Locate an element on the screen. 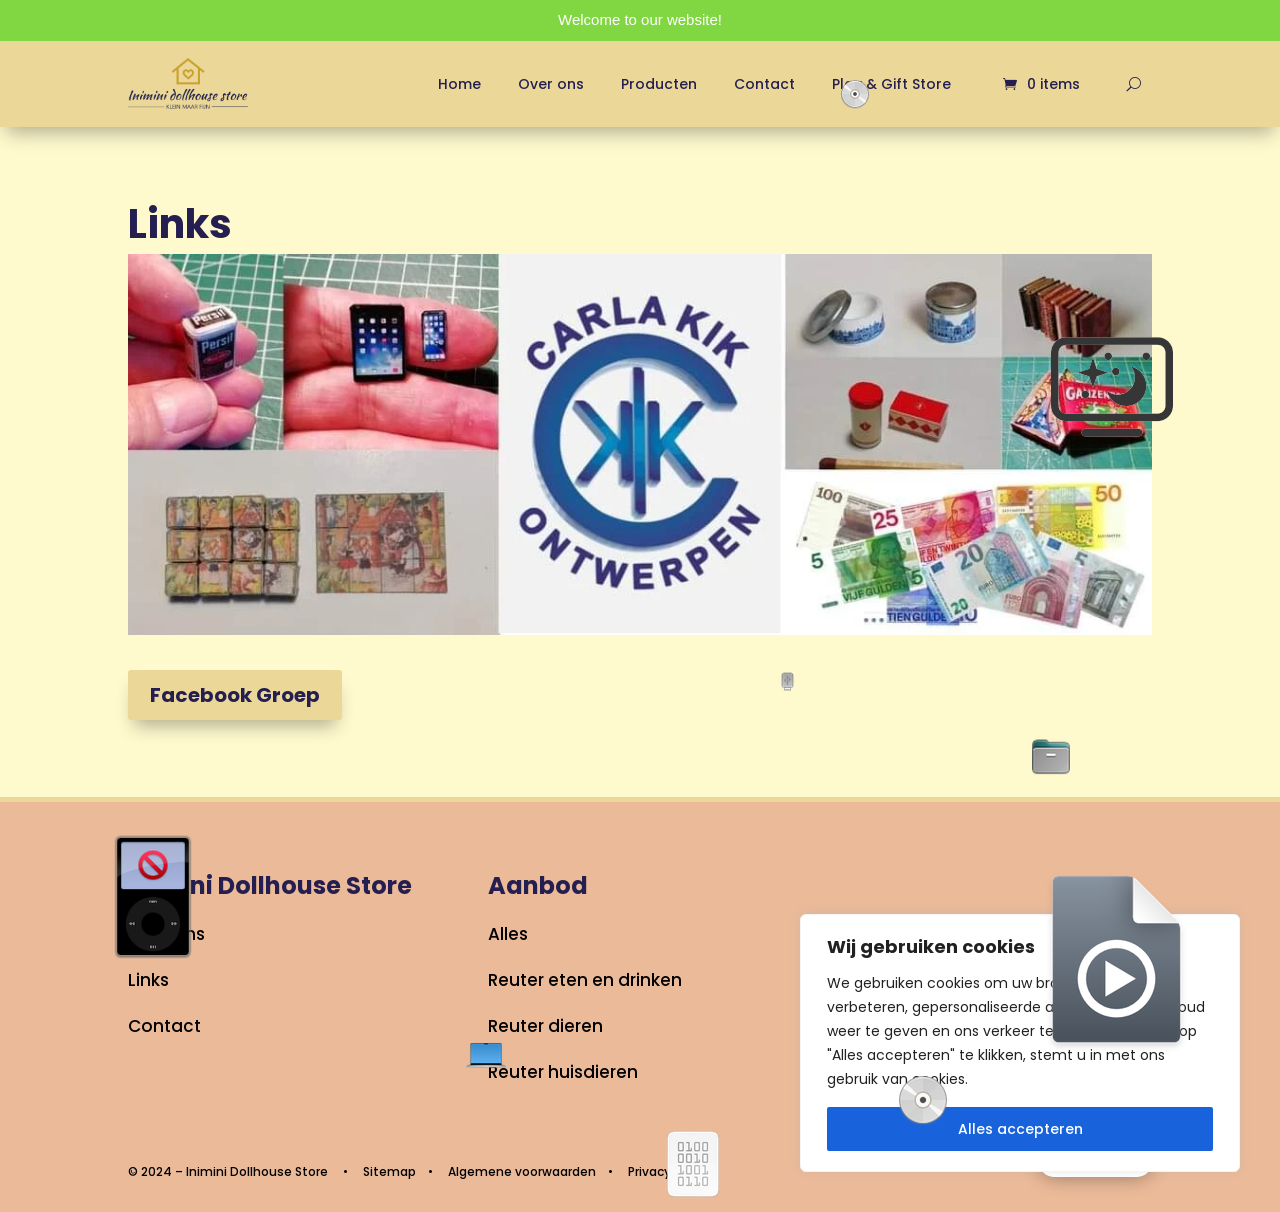 This screenshot has width=1280, height=1212. recordable CD media device is located at coordinates (855, 94).